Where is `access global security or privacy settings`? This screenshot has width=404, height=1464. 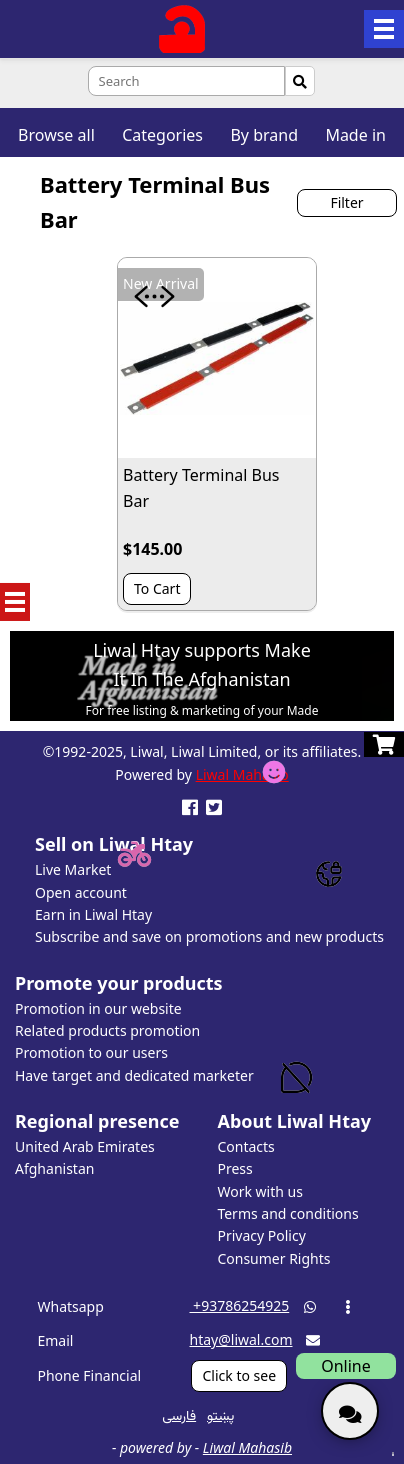 access global security or privacy settings is located at coordinates (329, 874).